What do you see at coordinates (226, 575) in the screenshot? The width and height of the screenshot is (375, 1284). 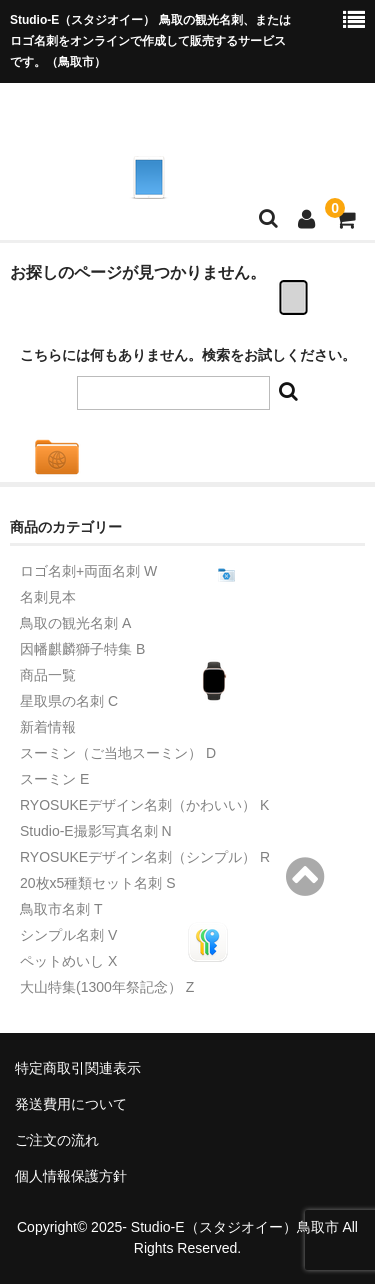 I see `open Xamarin project files folder` at bounding box center [226, 575].